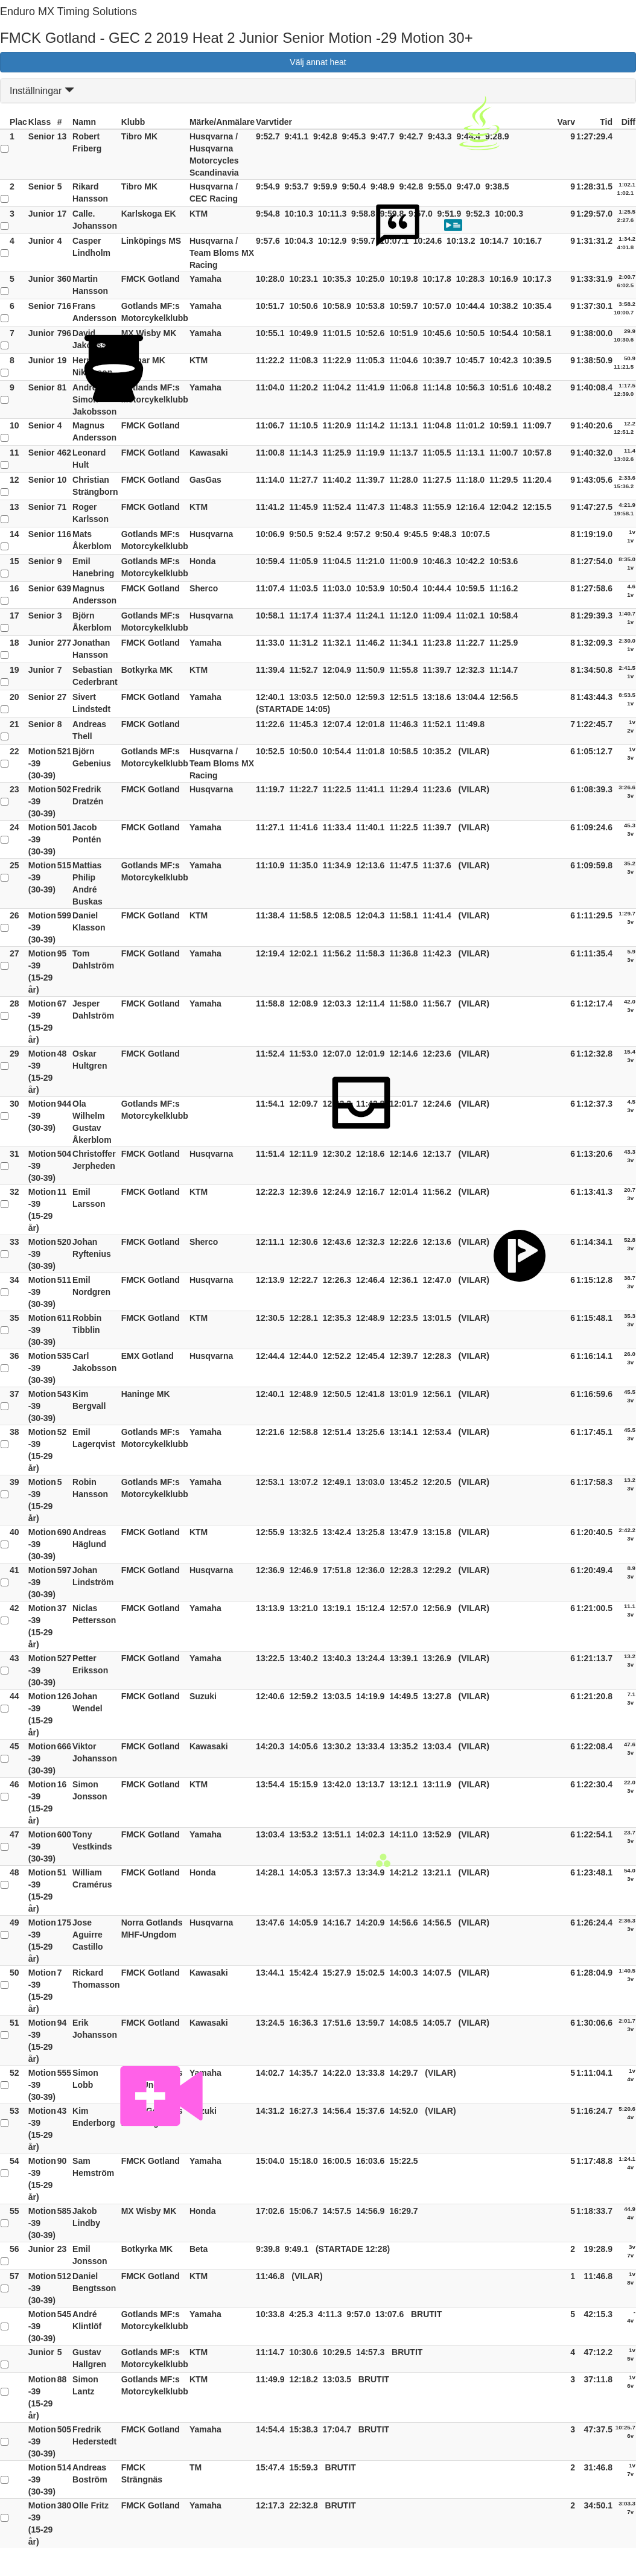 This screenshot has height=2576, width=636. Describe the element at coordinates (520, 1256) in the screenshot. I see `open picarto.tv streaming platform` at that location.